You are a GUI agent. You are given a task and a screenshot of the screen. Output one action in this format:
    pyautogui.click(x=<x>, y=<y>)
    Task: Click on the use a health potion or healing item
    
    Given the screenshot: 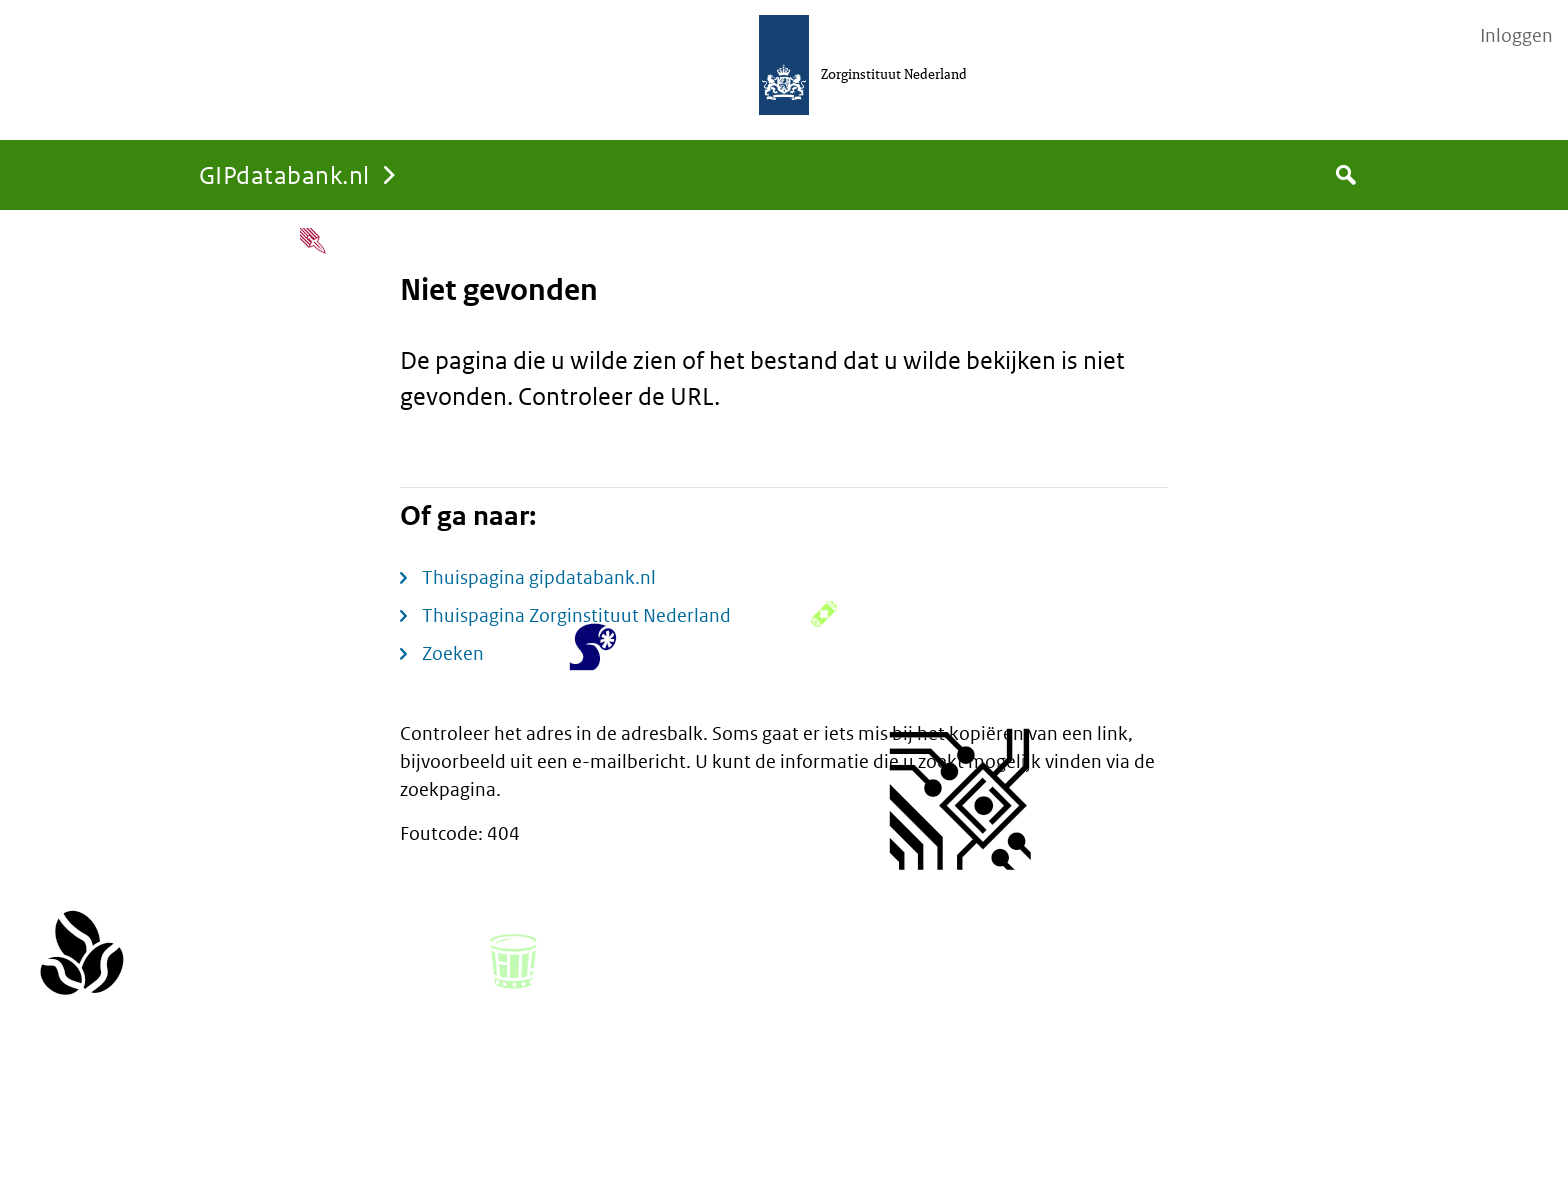 What is the action you would take?
    pyautogui.click(x=824, y=614)
    